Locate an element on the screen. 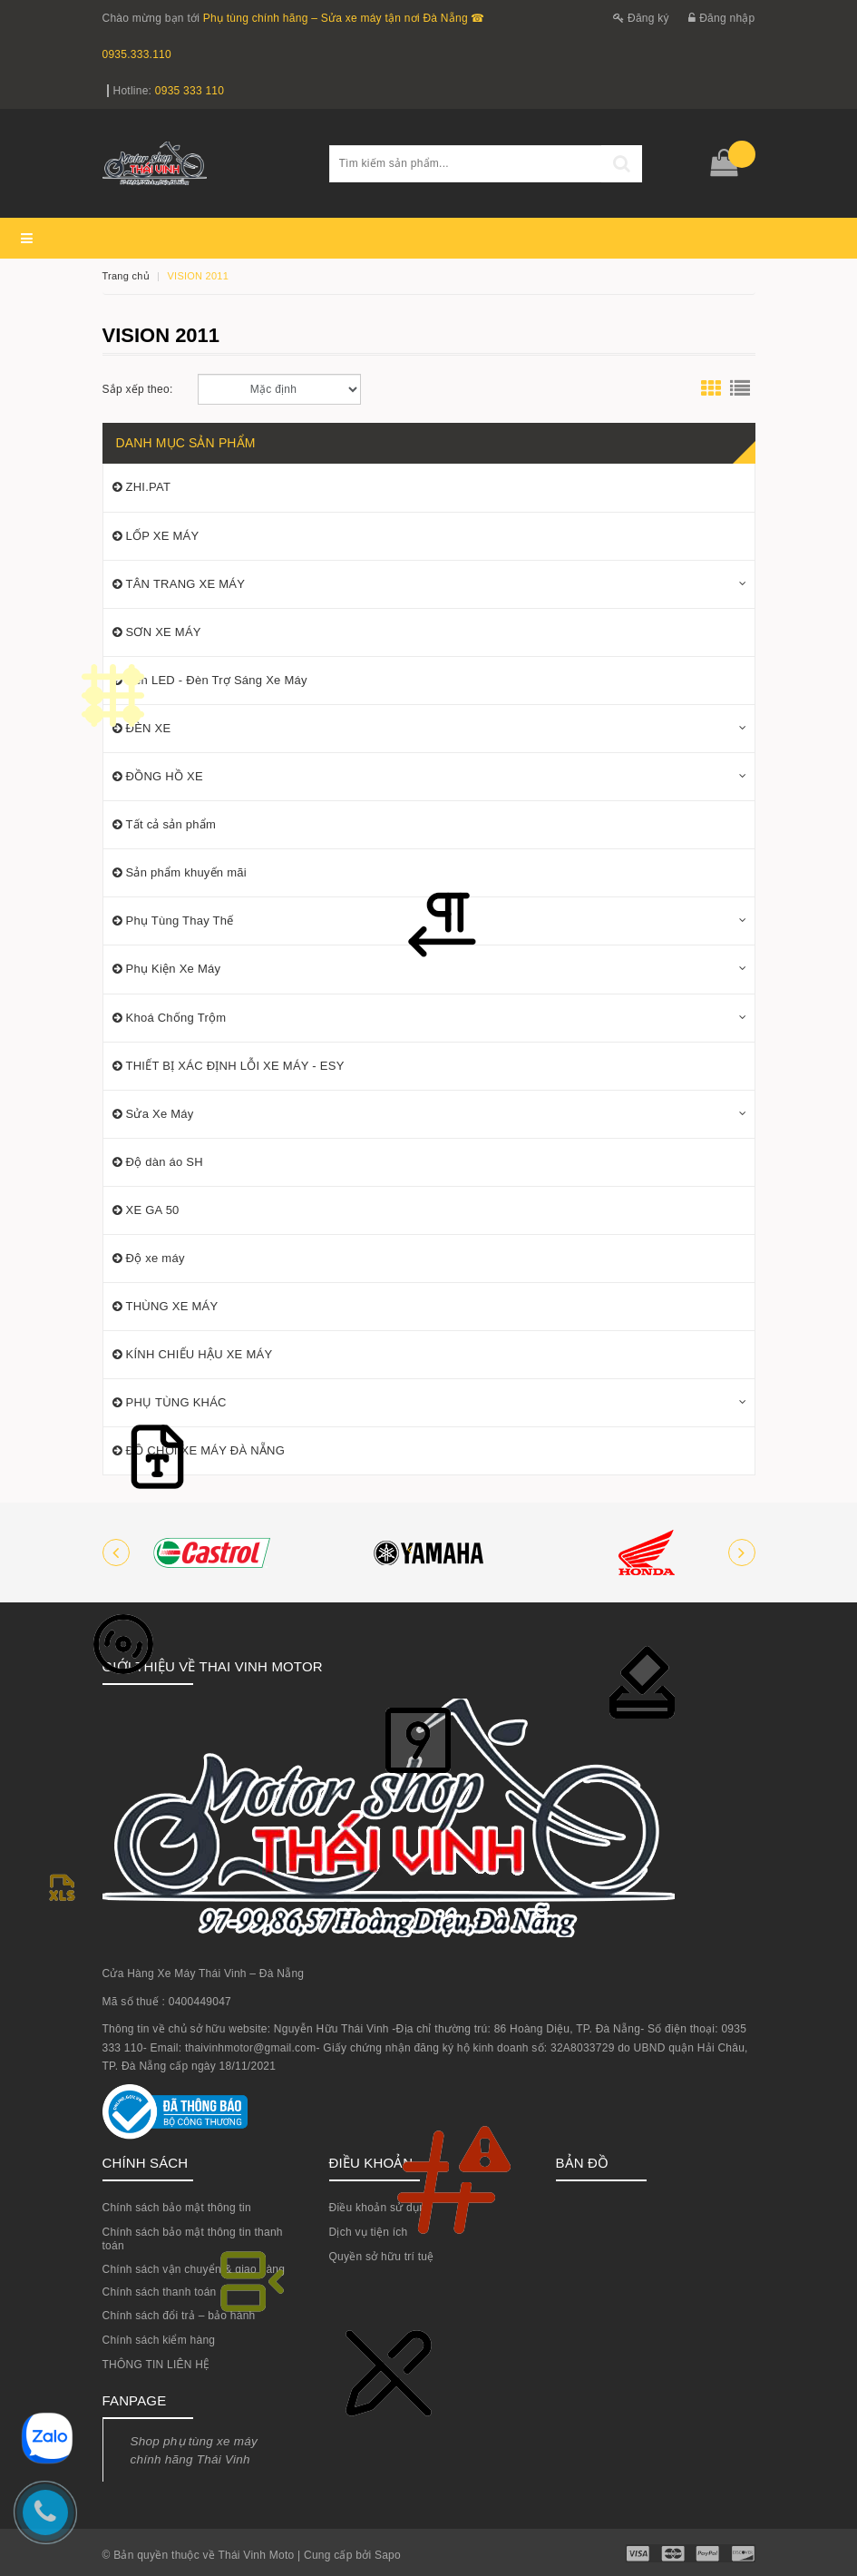  indicates an age-restricted or nsfw text channel is located at coordinates (449, 2182).